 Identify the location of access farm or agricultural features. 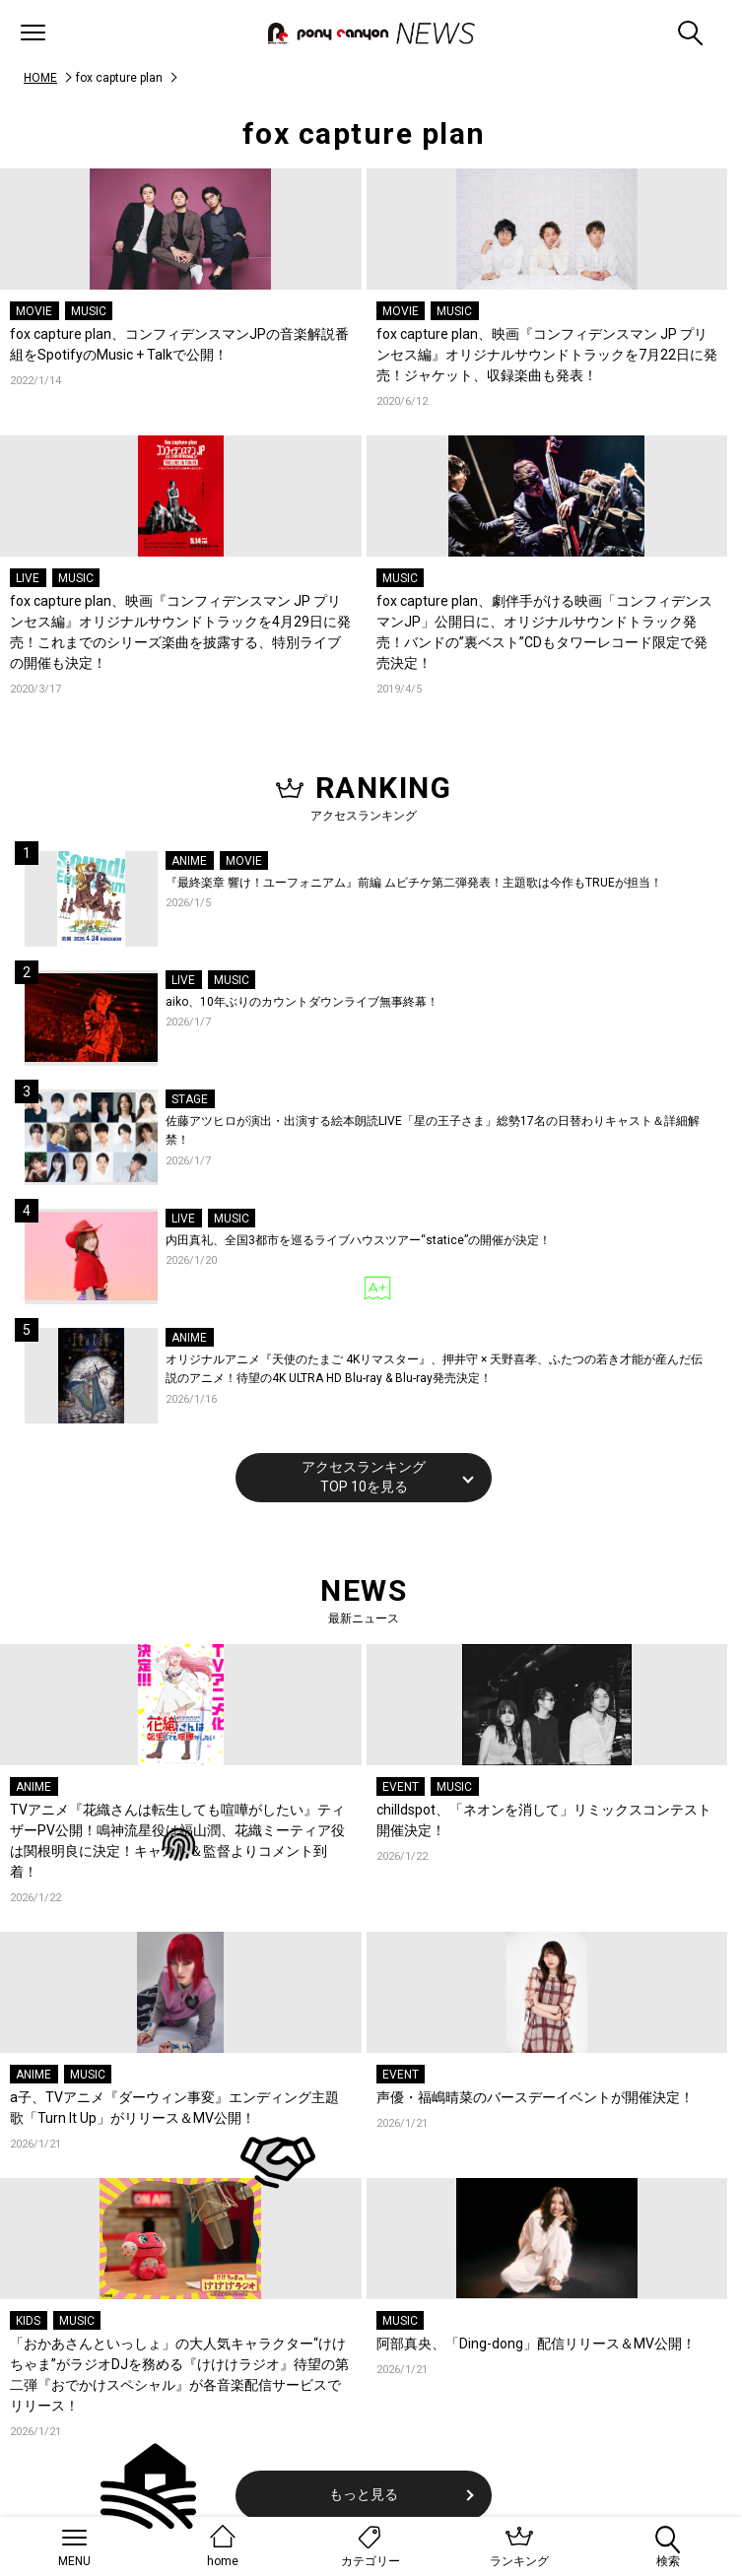
(148, 2487).